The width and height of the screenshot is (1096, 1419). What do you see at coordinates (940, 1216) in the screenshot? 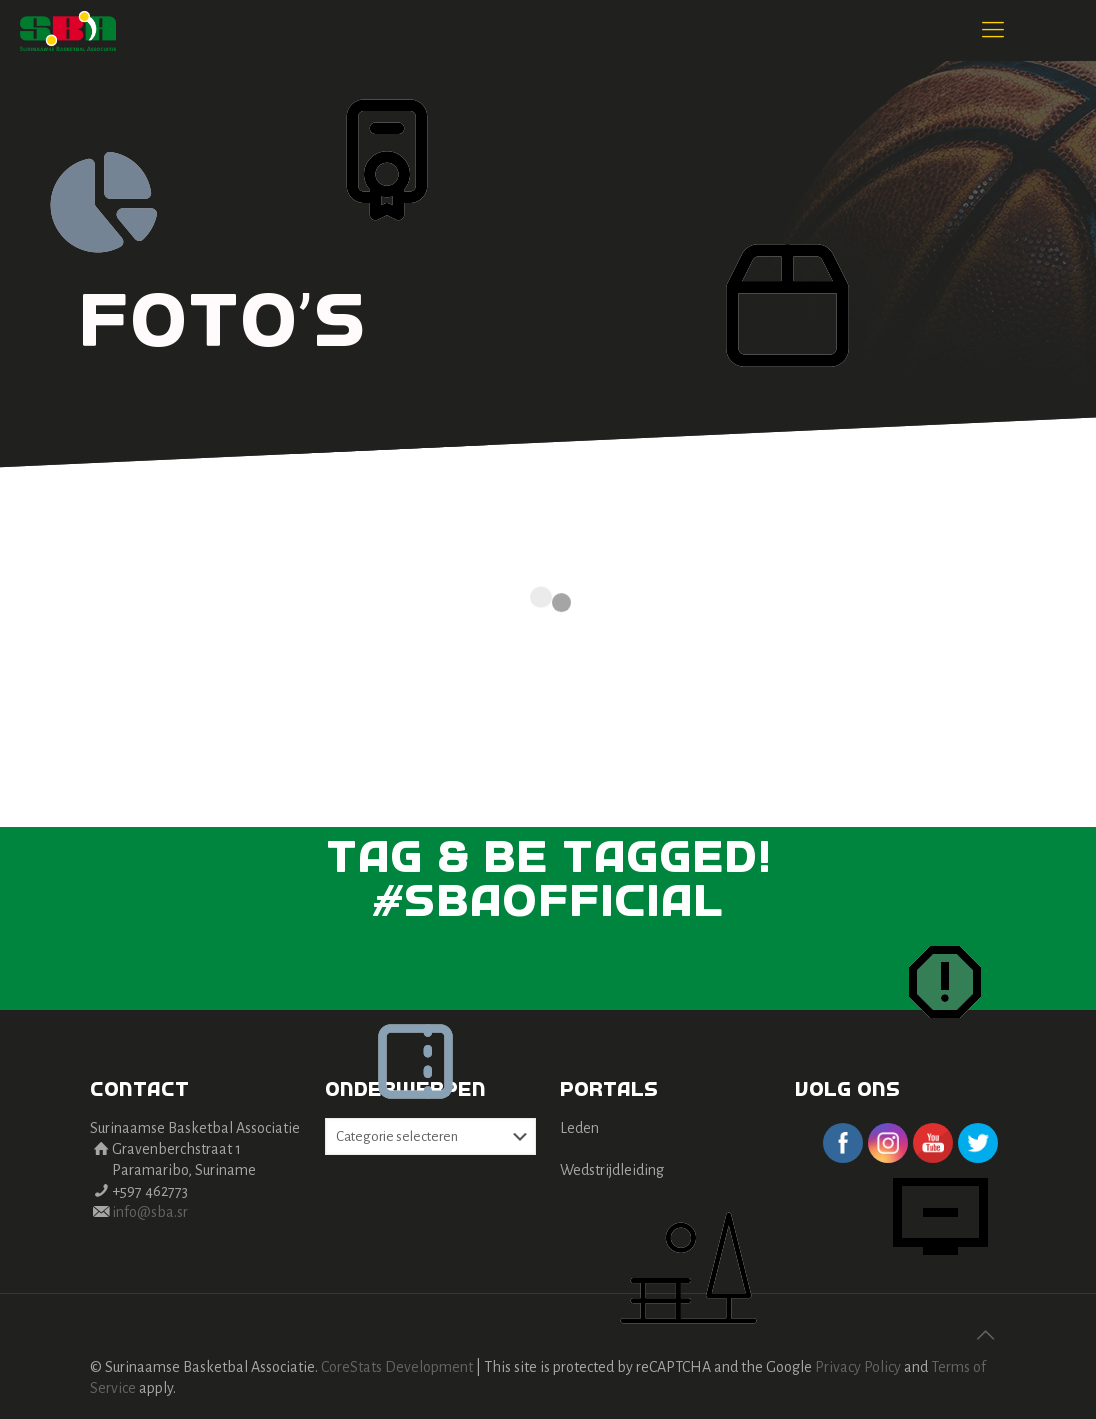
I see `remove item from media queue` at bounding box center [940, 1216].